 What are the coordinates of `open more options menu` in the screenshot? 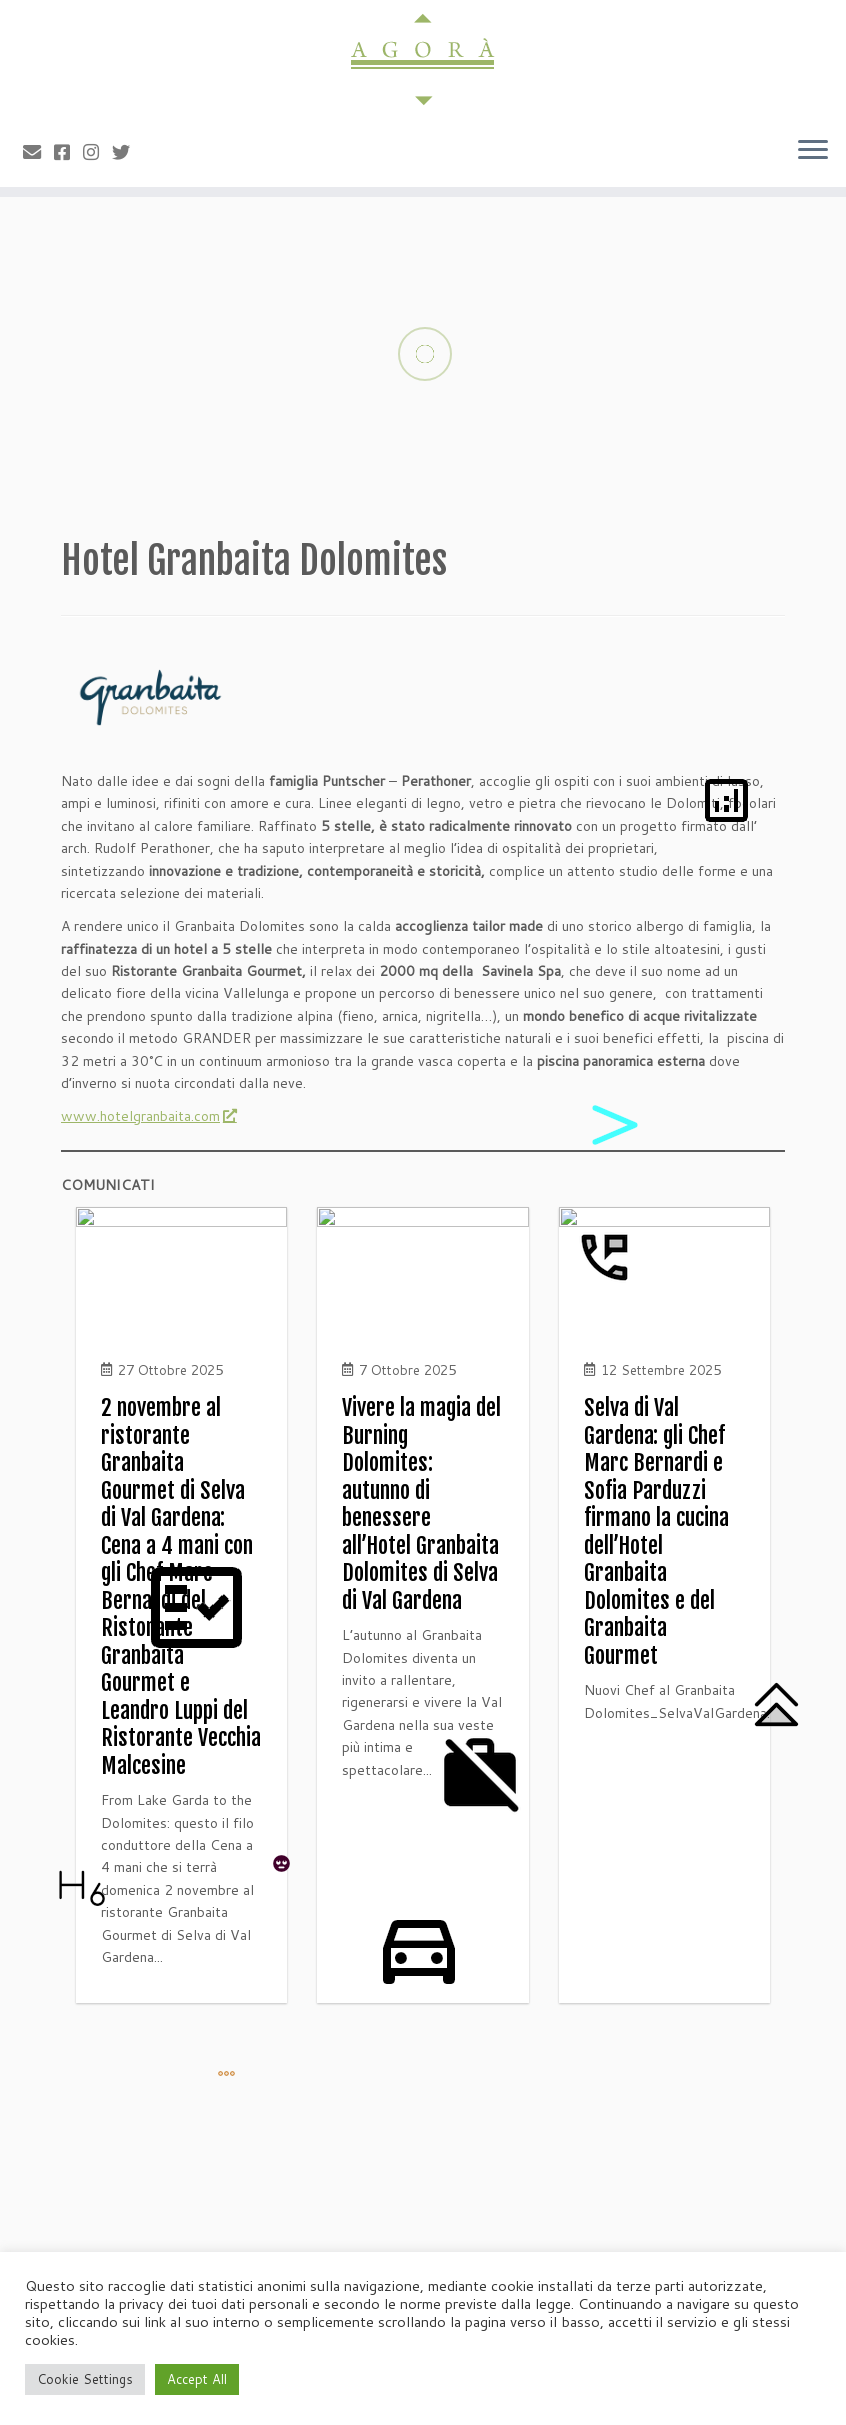 It's located at (226, 2073).